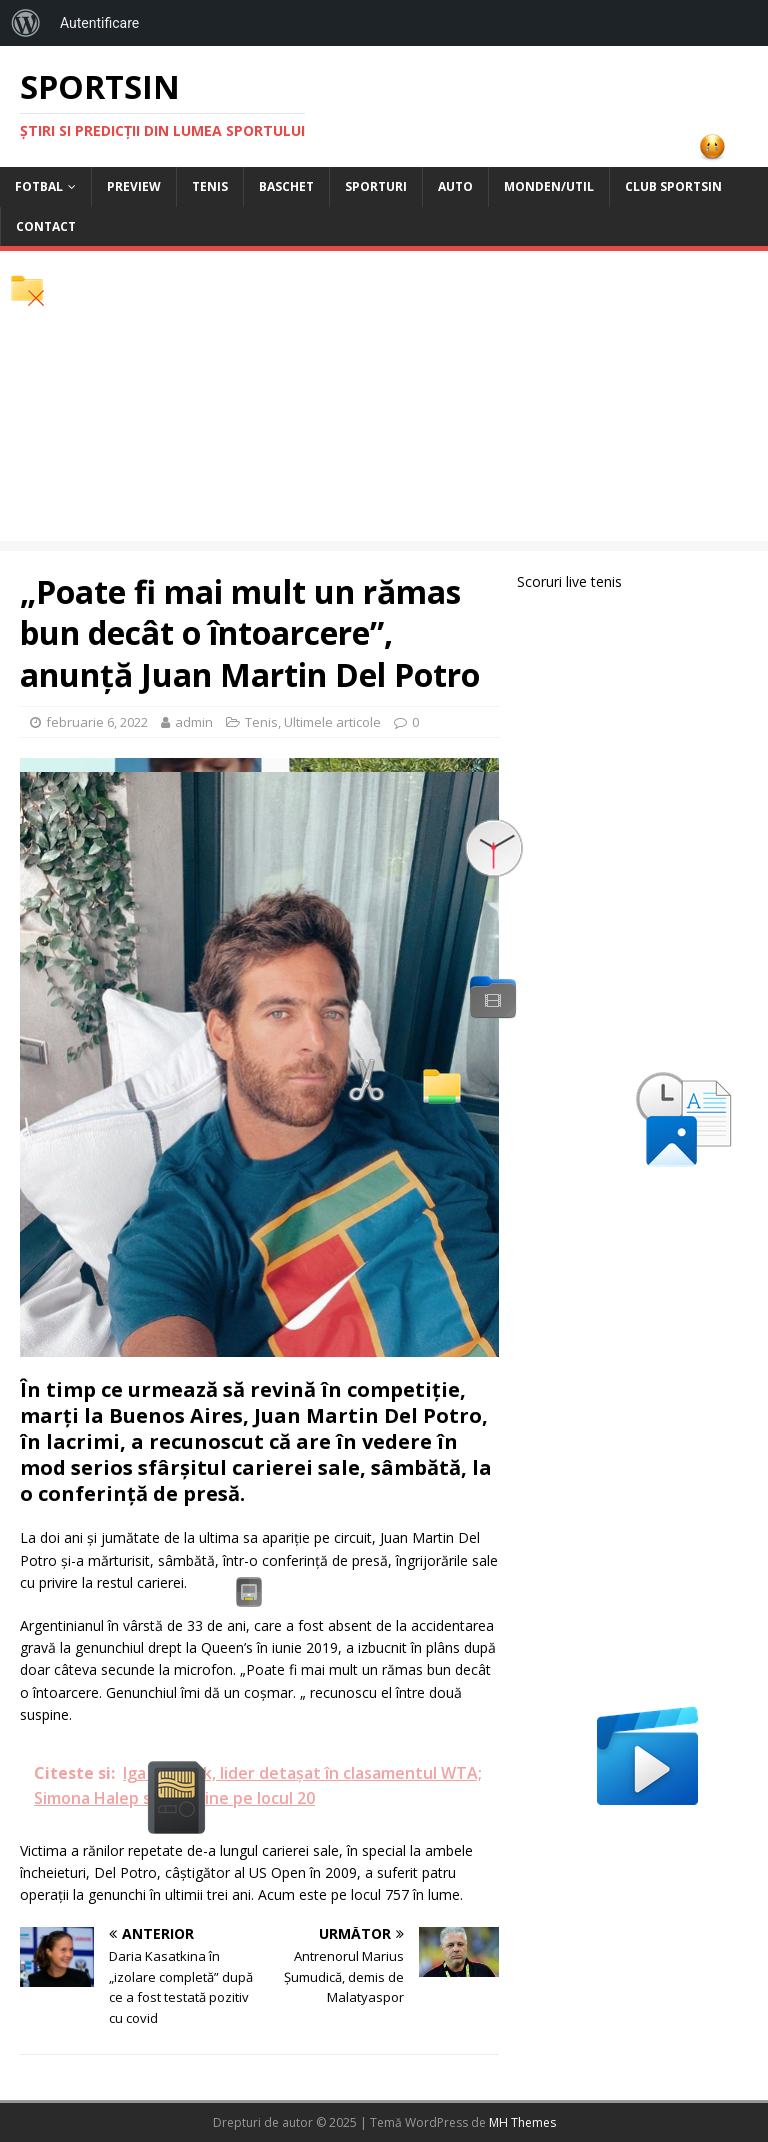  Describe the element at coordinates (442, 1085) in the screenshot. I see `access shared network folder` at that location.